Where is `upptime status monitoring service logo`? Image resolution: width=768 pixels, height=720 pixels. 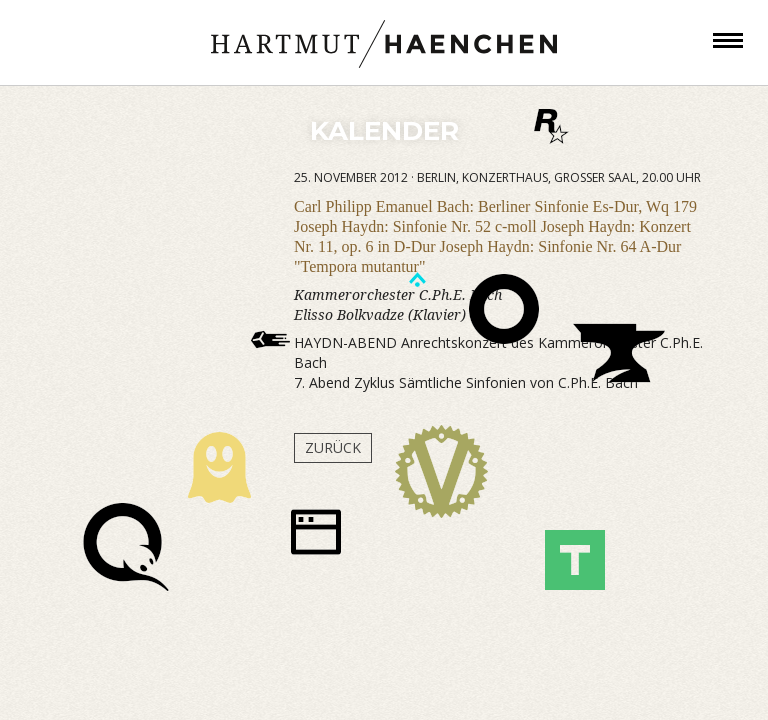
upptime status monitoring service logo is located at coordinates (417, 279).